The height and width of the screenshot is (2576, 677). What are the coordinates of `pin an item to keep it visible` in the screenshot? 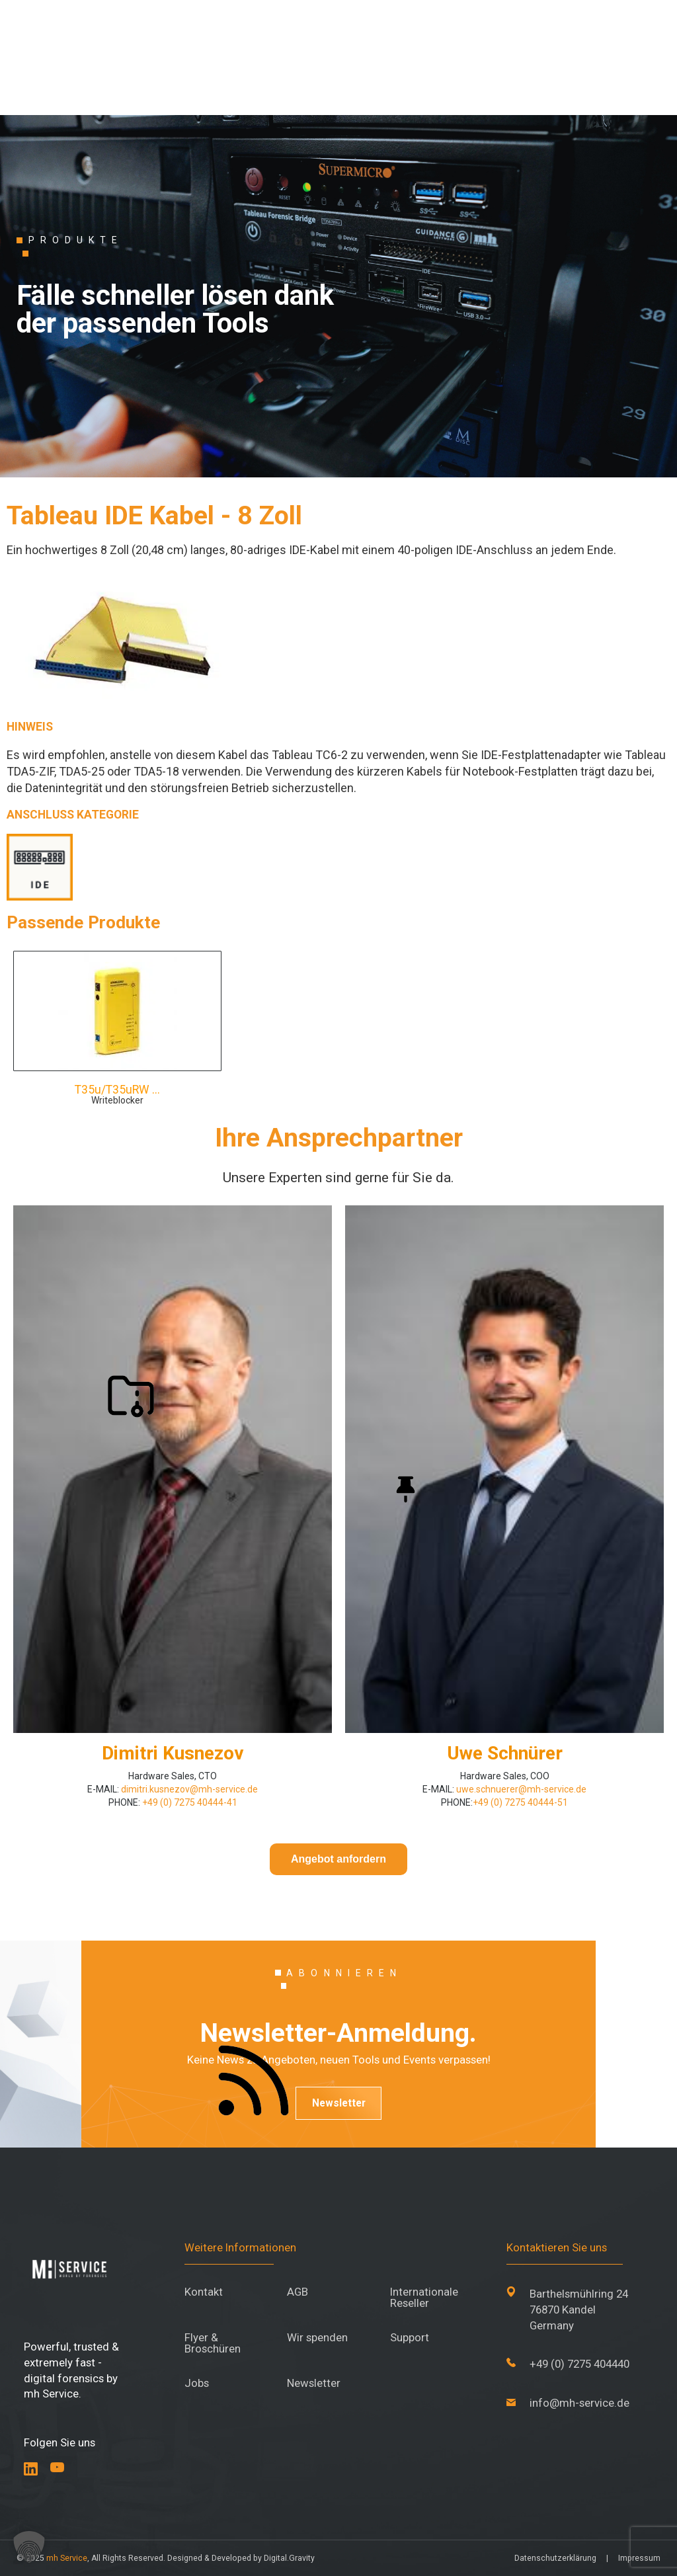 It's located at (405, 1488).